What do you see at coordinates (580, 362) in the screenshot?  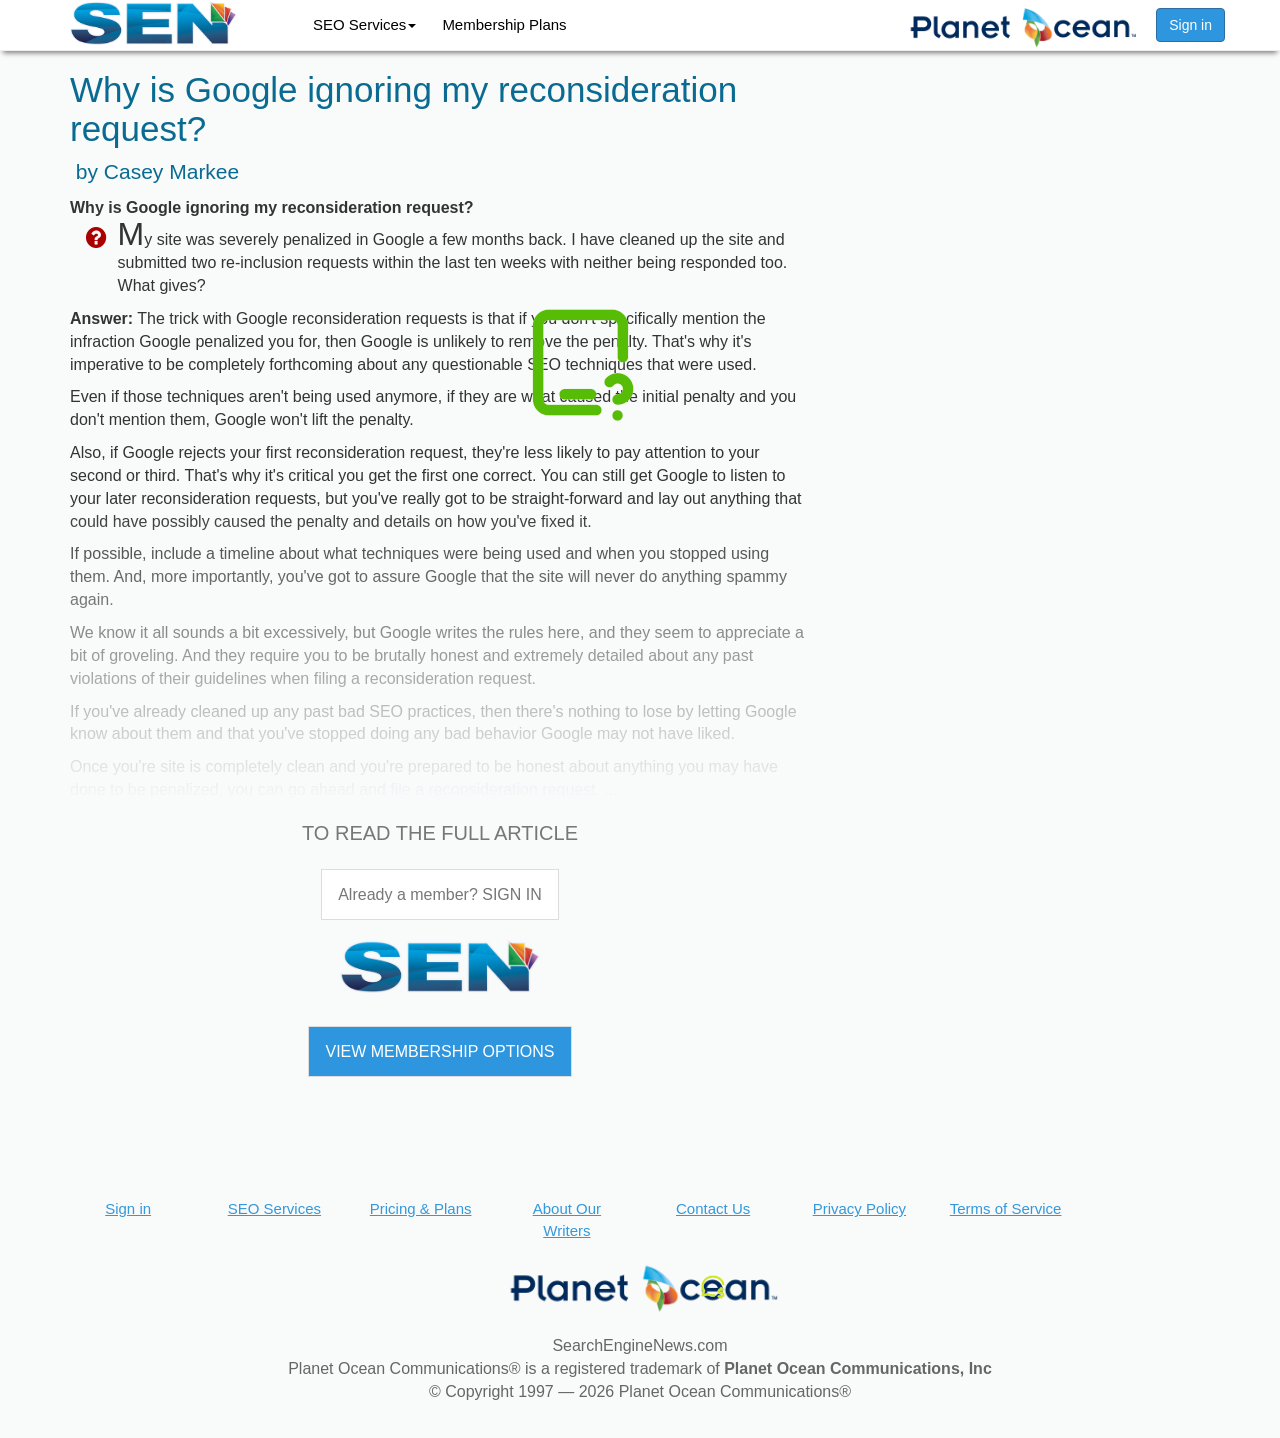 I see `iPad help or troubleshooting` at bounding box center [580, 362].